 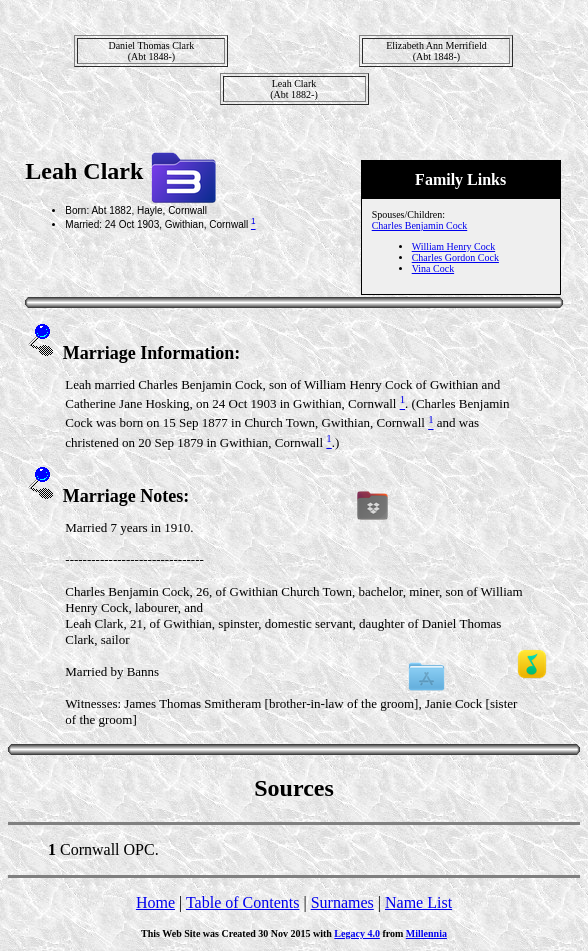 What do you see at coordinates (532, 664) in the screenshot?
I see `open QQ Music app` at bounding box center [532, 664].